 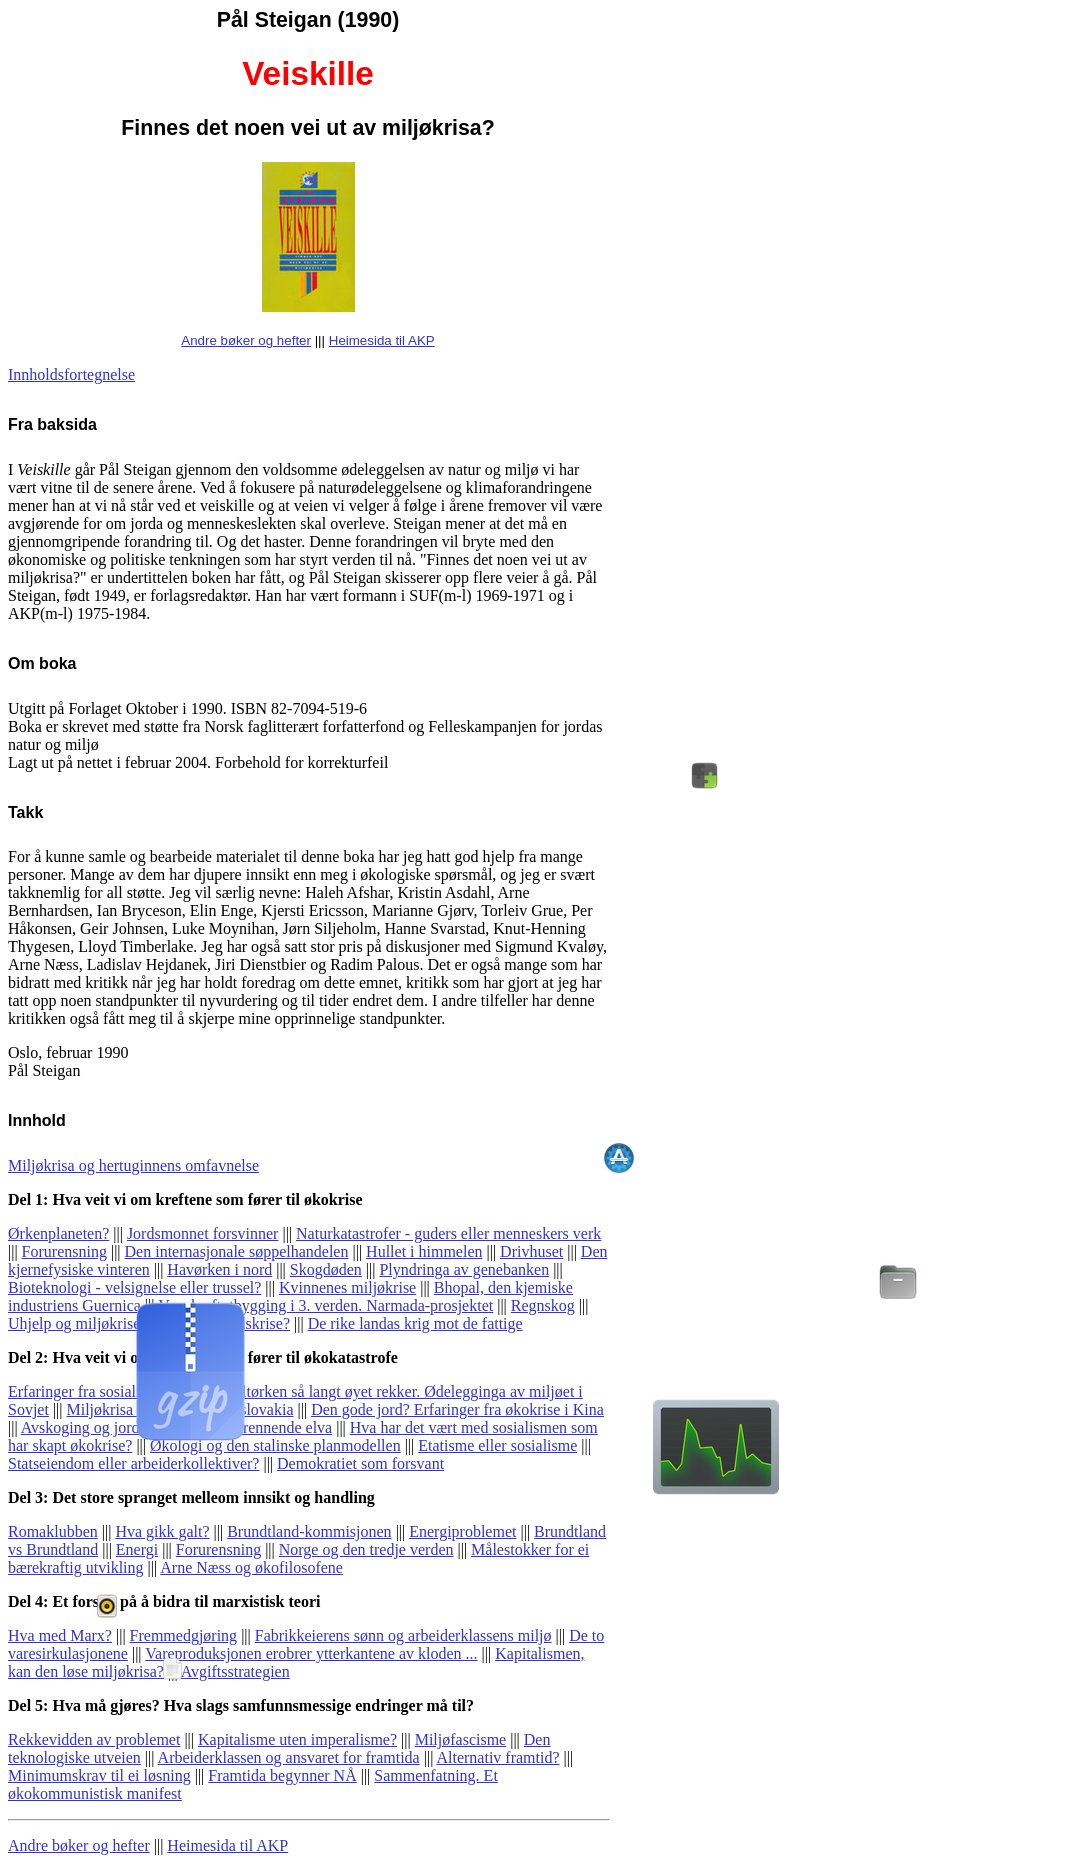 What do you see at coordinates (619, 1158) in the screenshot?
I see `open software properties settings` at bounding box center [619, 1158].